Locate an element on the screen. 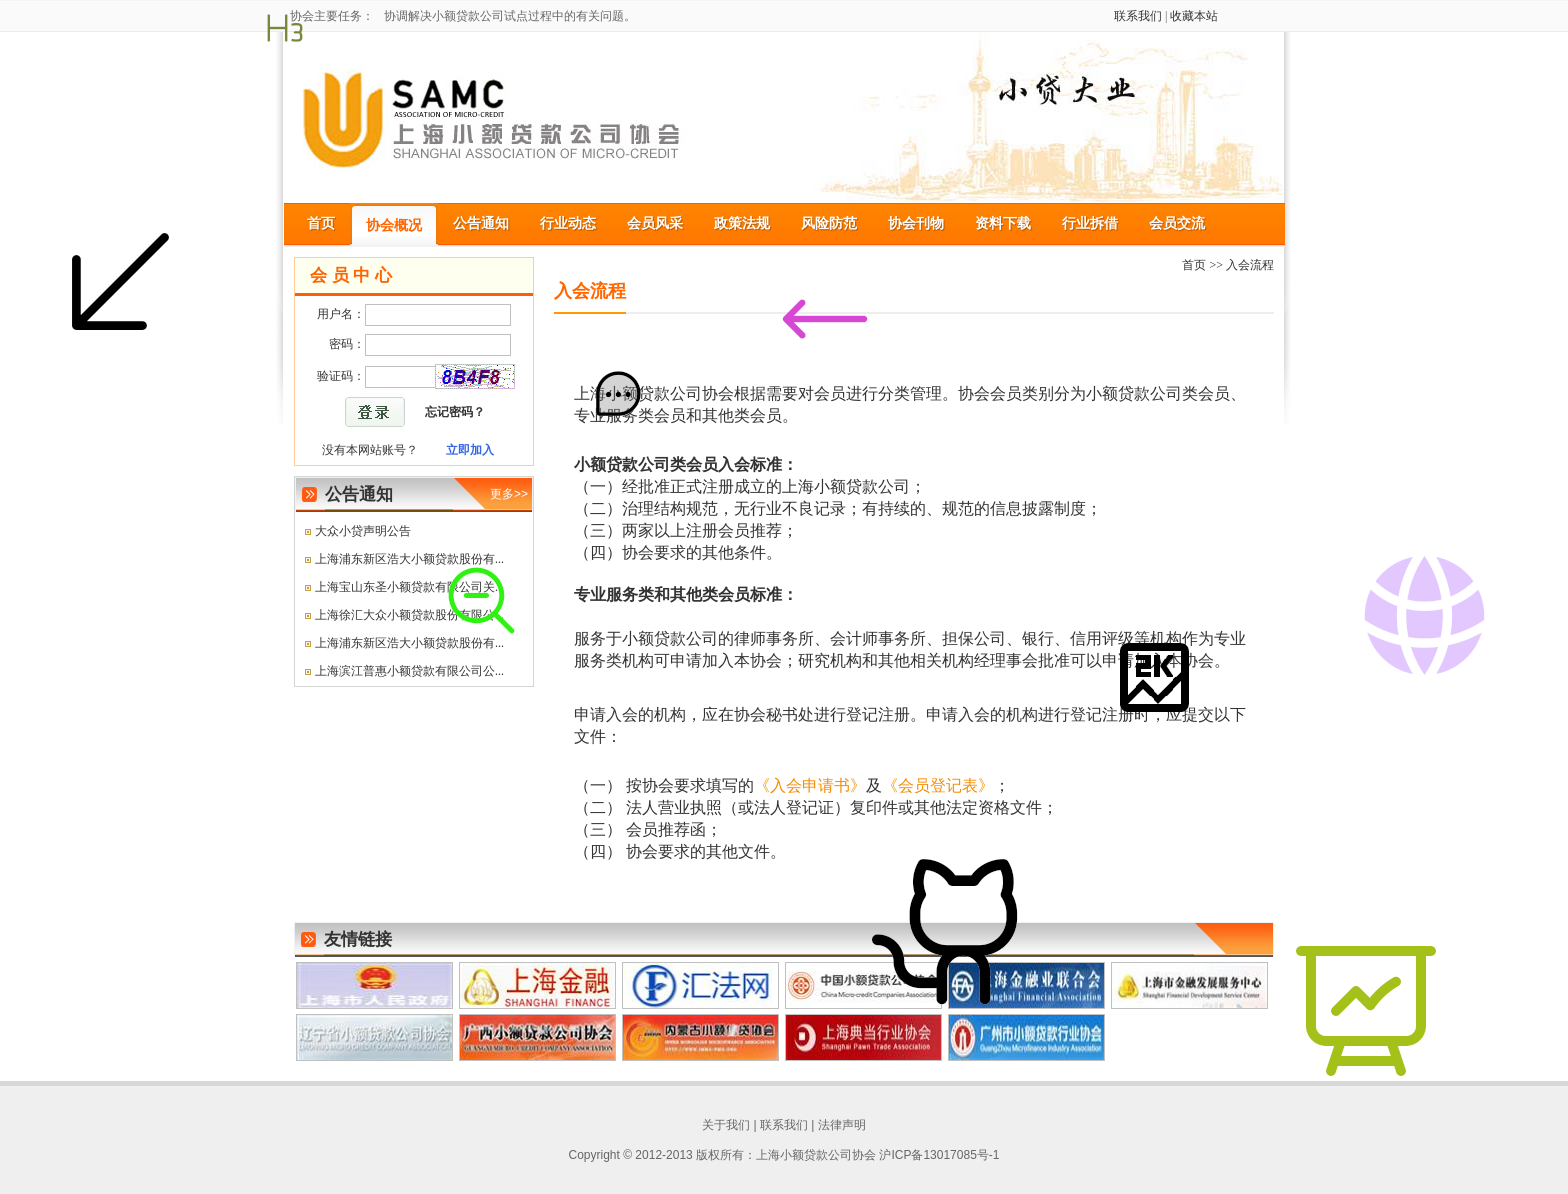  access global or international settings is located at coordinates (1424, 615).